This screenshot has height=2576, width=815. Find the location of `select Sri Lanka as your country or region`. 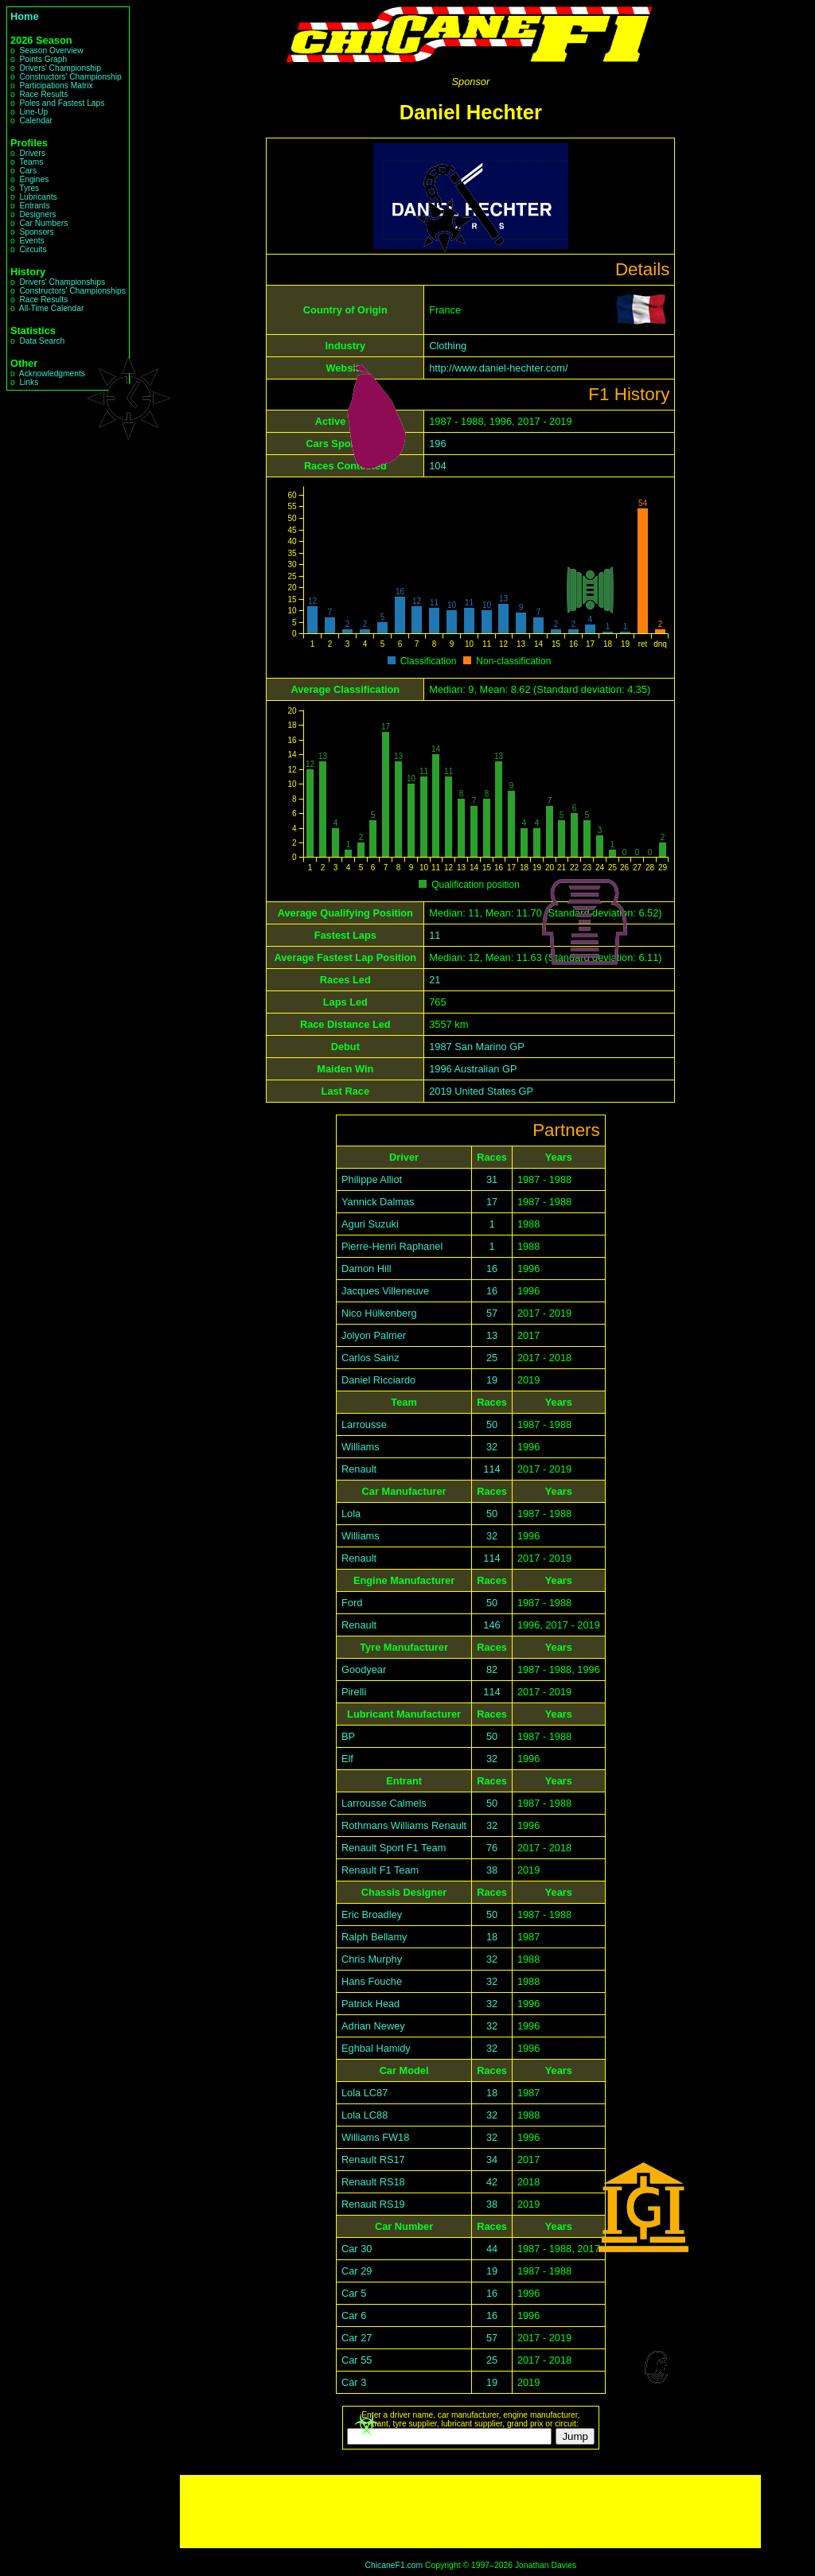

select Sri Lanka as your country or region is located at coordinates (376, 417).